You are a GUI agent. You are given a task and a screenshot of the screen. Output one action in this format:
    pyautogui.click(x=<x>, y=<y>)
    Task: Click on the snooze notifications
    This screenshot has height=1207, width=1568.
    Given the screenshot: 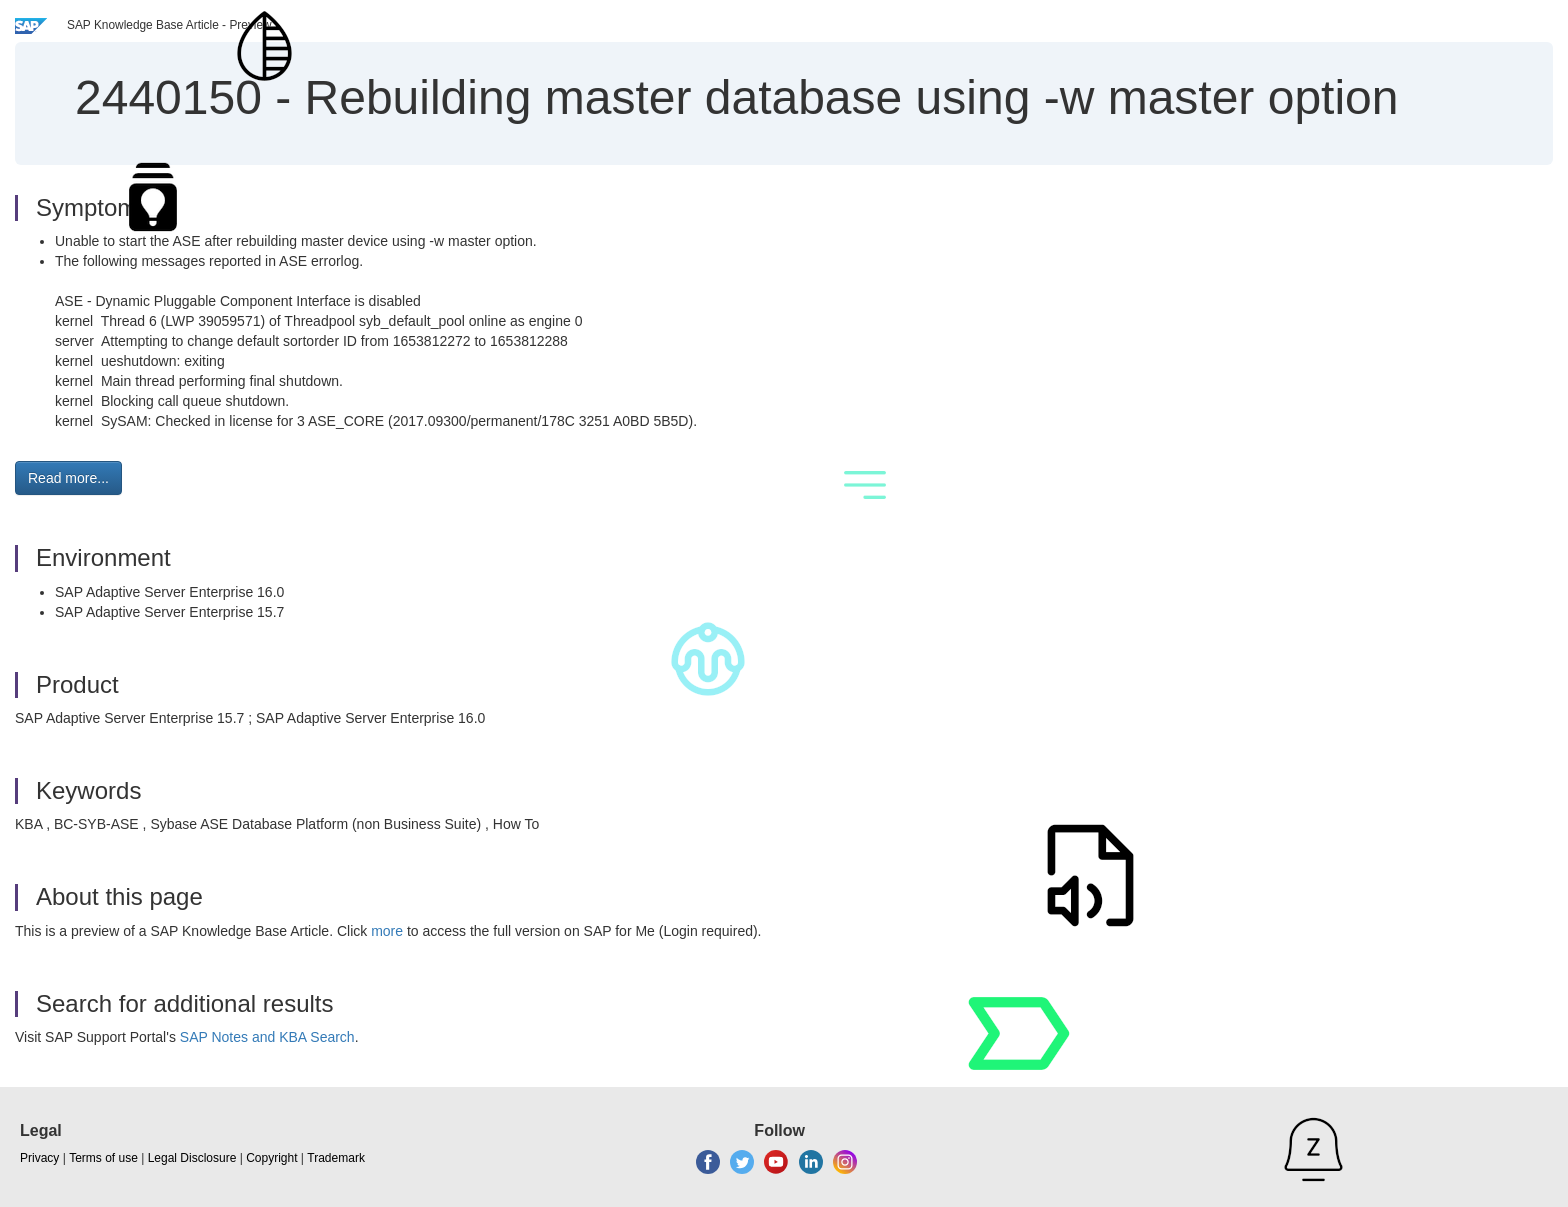 What is the action you would take?
    pyautogui.click(x=1313, y=1149)
    